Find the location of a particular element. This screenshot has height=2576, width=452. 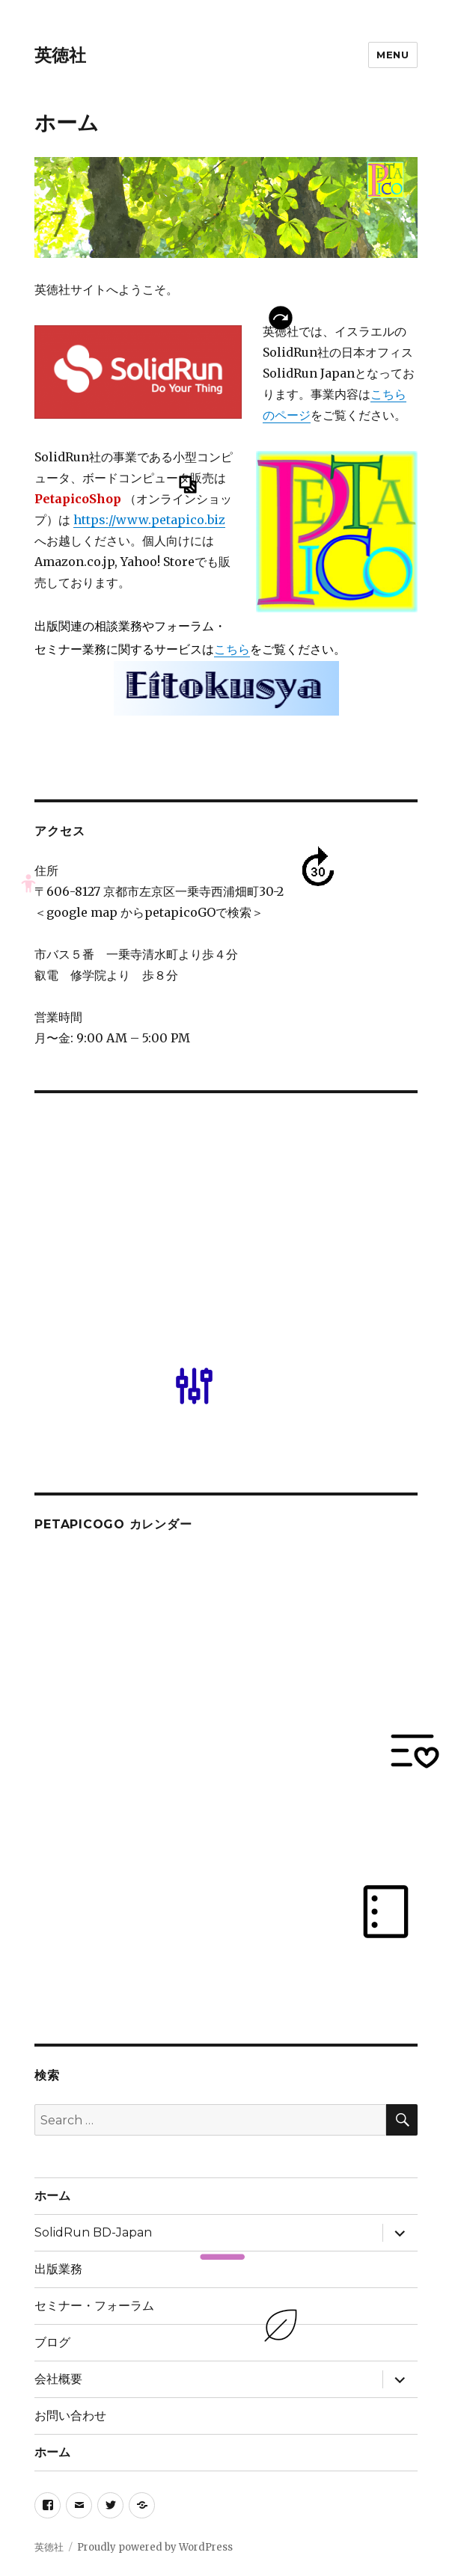

skip forward 30 seconds in media playback is located at coordinates (318, 868).